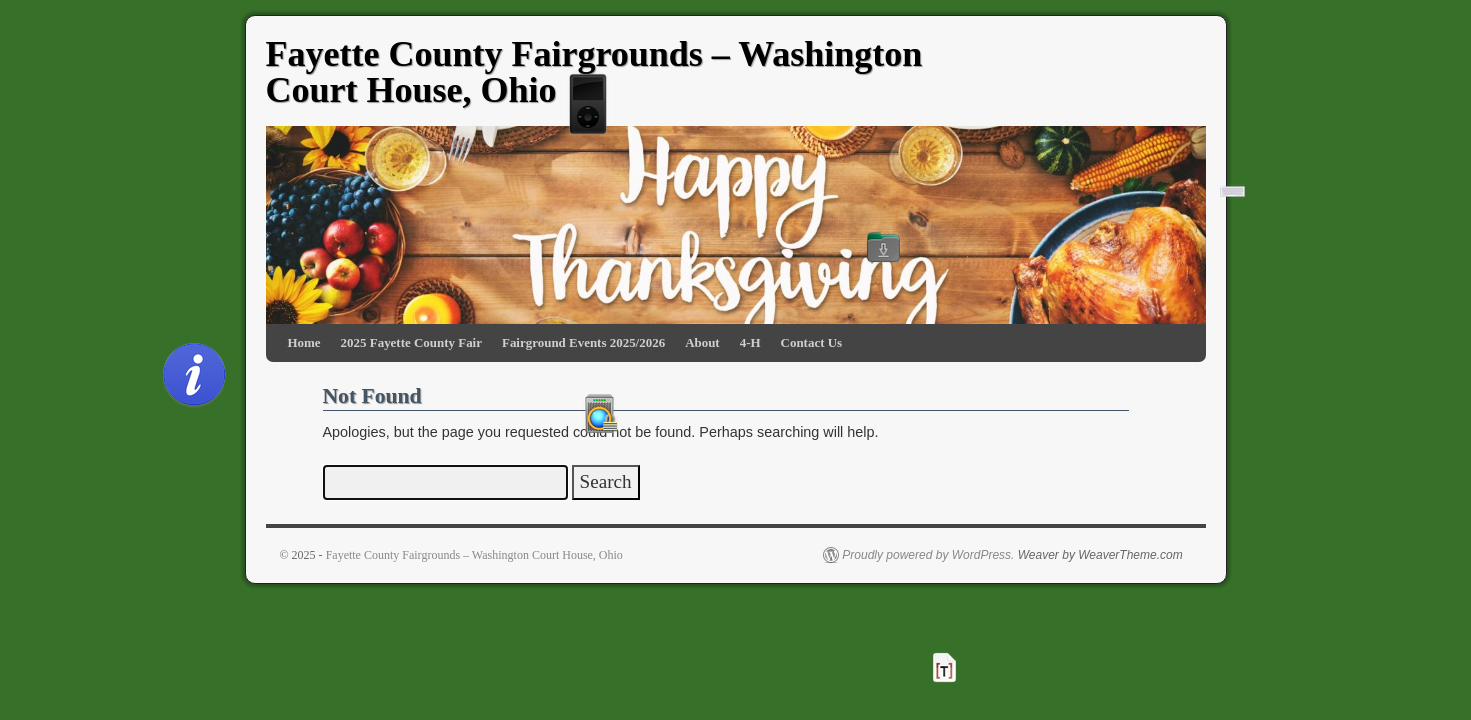 This screenshot has height=720, width=1471. Describe the element at coordinates (578, 590) in the screenshot. I see `open the Books app` at that location.